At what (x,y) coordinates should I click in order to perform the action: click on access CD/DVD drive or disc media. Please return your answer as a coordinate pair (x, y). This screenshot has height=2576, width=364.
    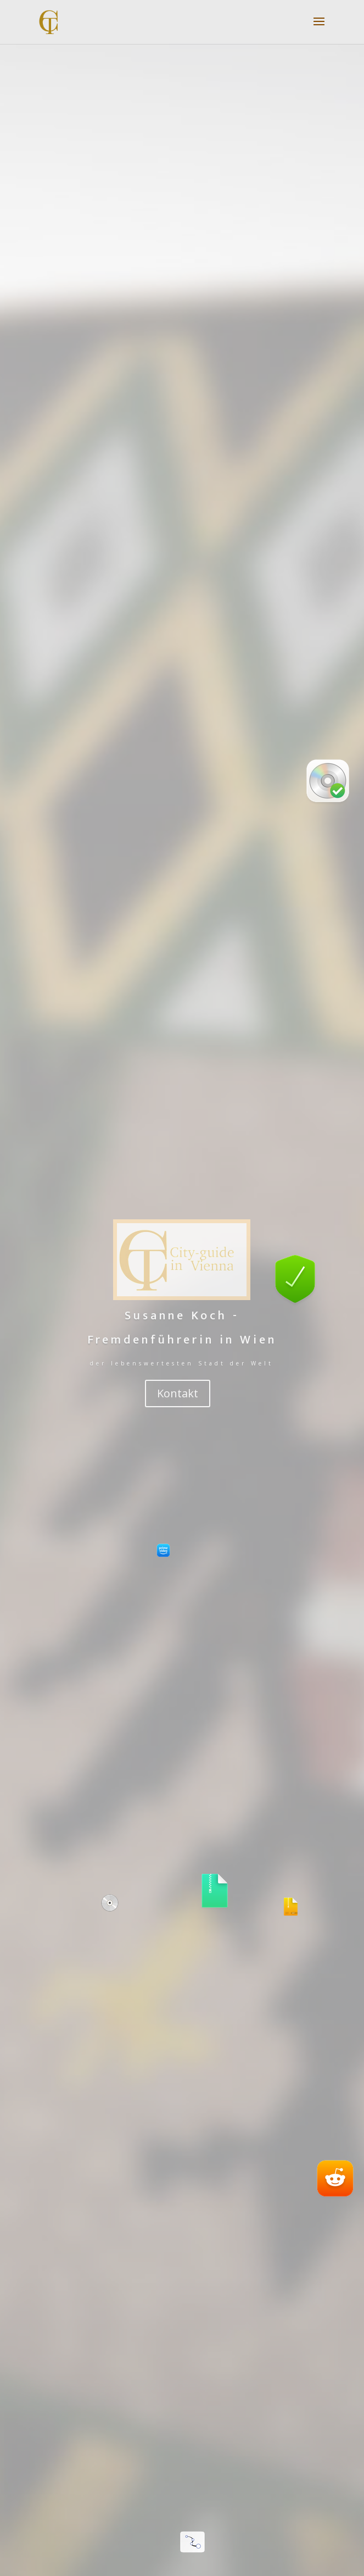
    Looking at the image, I should click on (110, 1903).